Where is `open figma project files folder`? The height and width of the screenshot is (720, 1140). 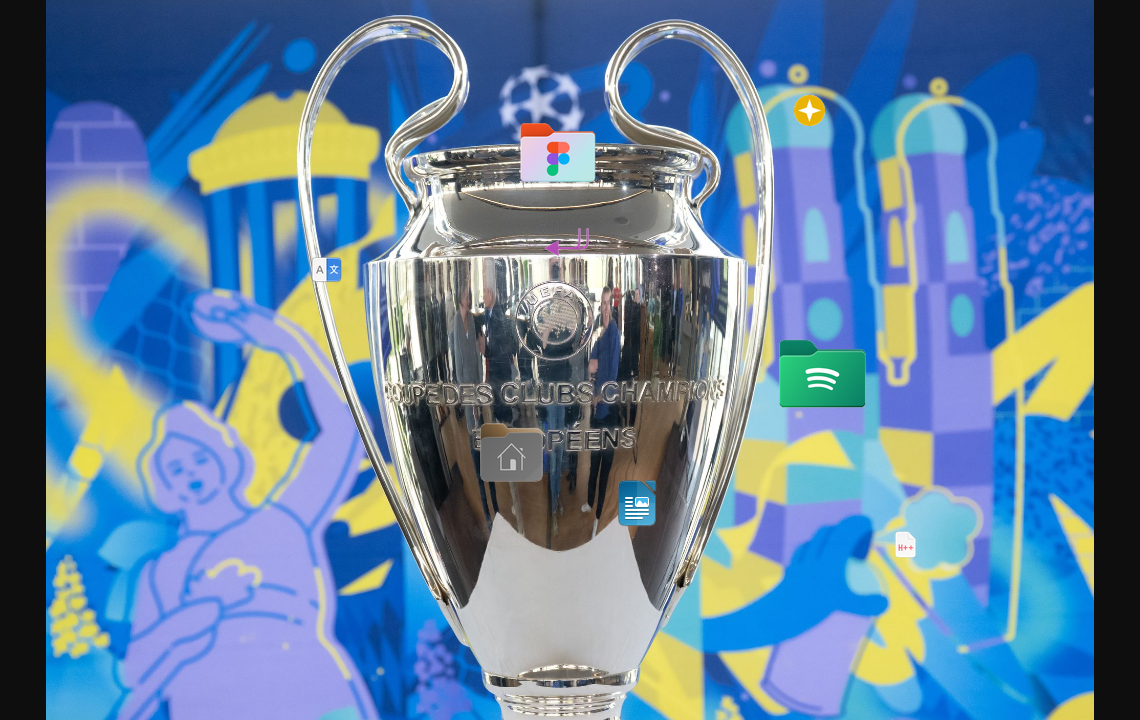
open figma project files folder is located at coordinates (557, 154).